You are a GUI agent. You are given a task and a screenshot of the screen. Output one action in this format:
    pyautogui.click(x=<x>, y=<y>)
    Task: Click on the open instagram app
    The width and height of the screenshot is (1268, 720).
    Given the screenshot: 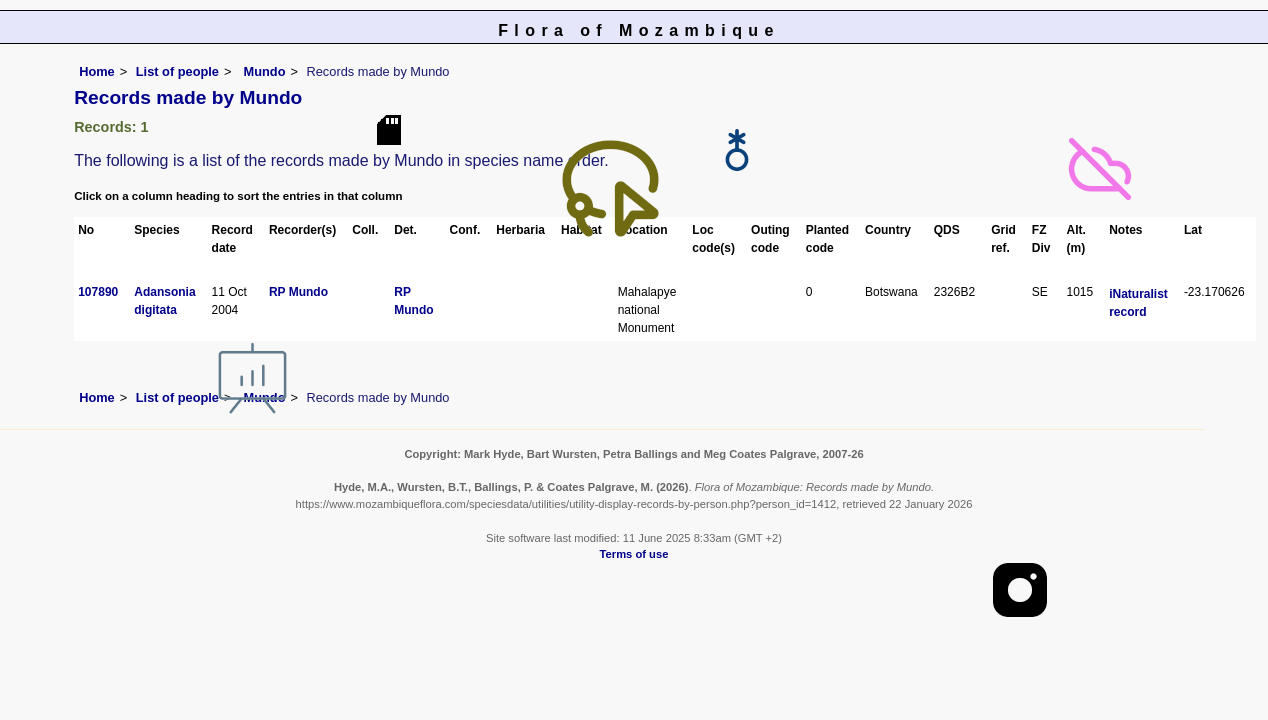 What is the action you would take?
    pyautogui.click(x=1020, y=590)
    